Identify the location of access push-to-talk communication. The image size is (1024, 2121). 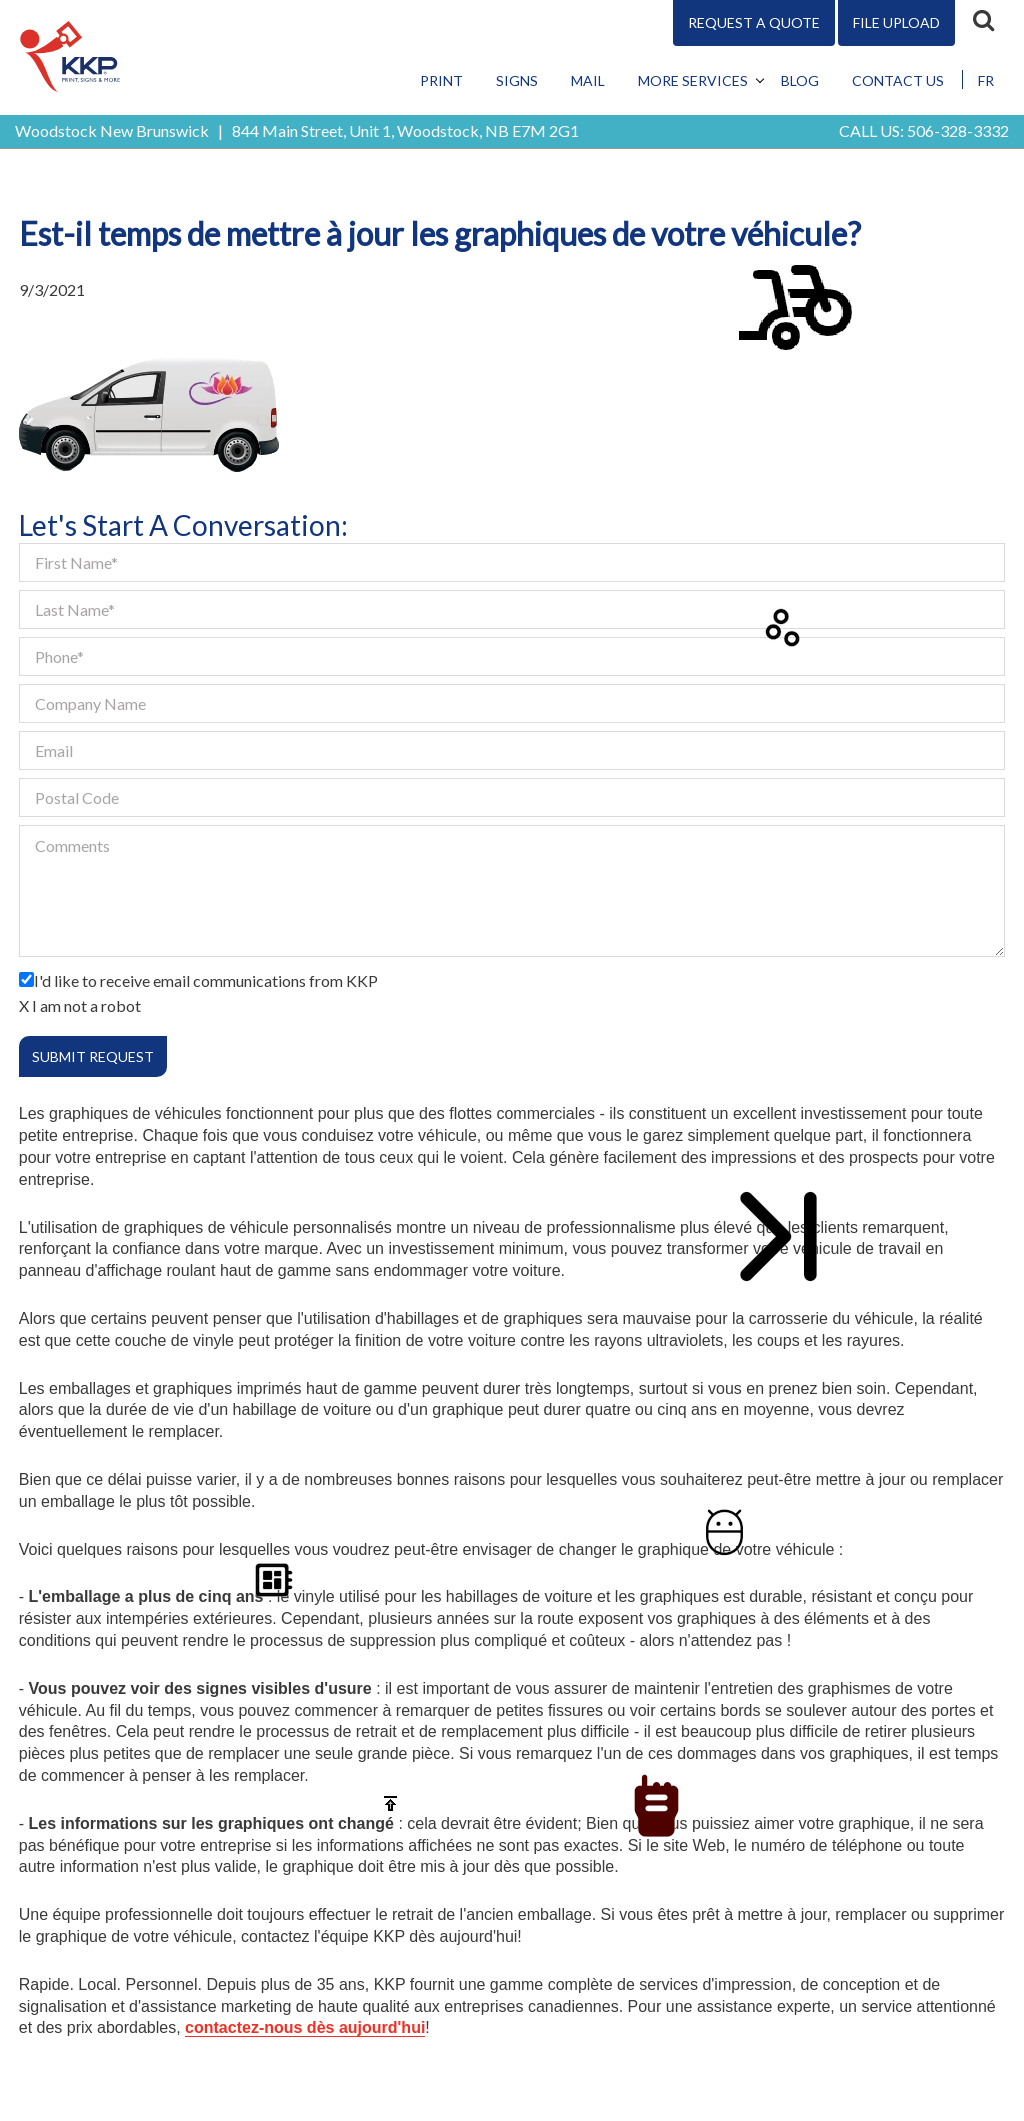
(656, 1807).